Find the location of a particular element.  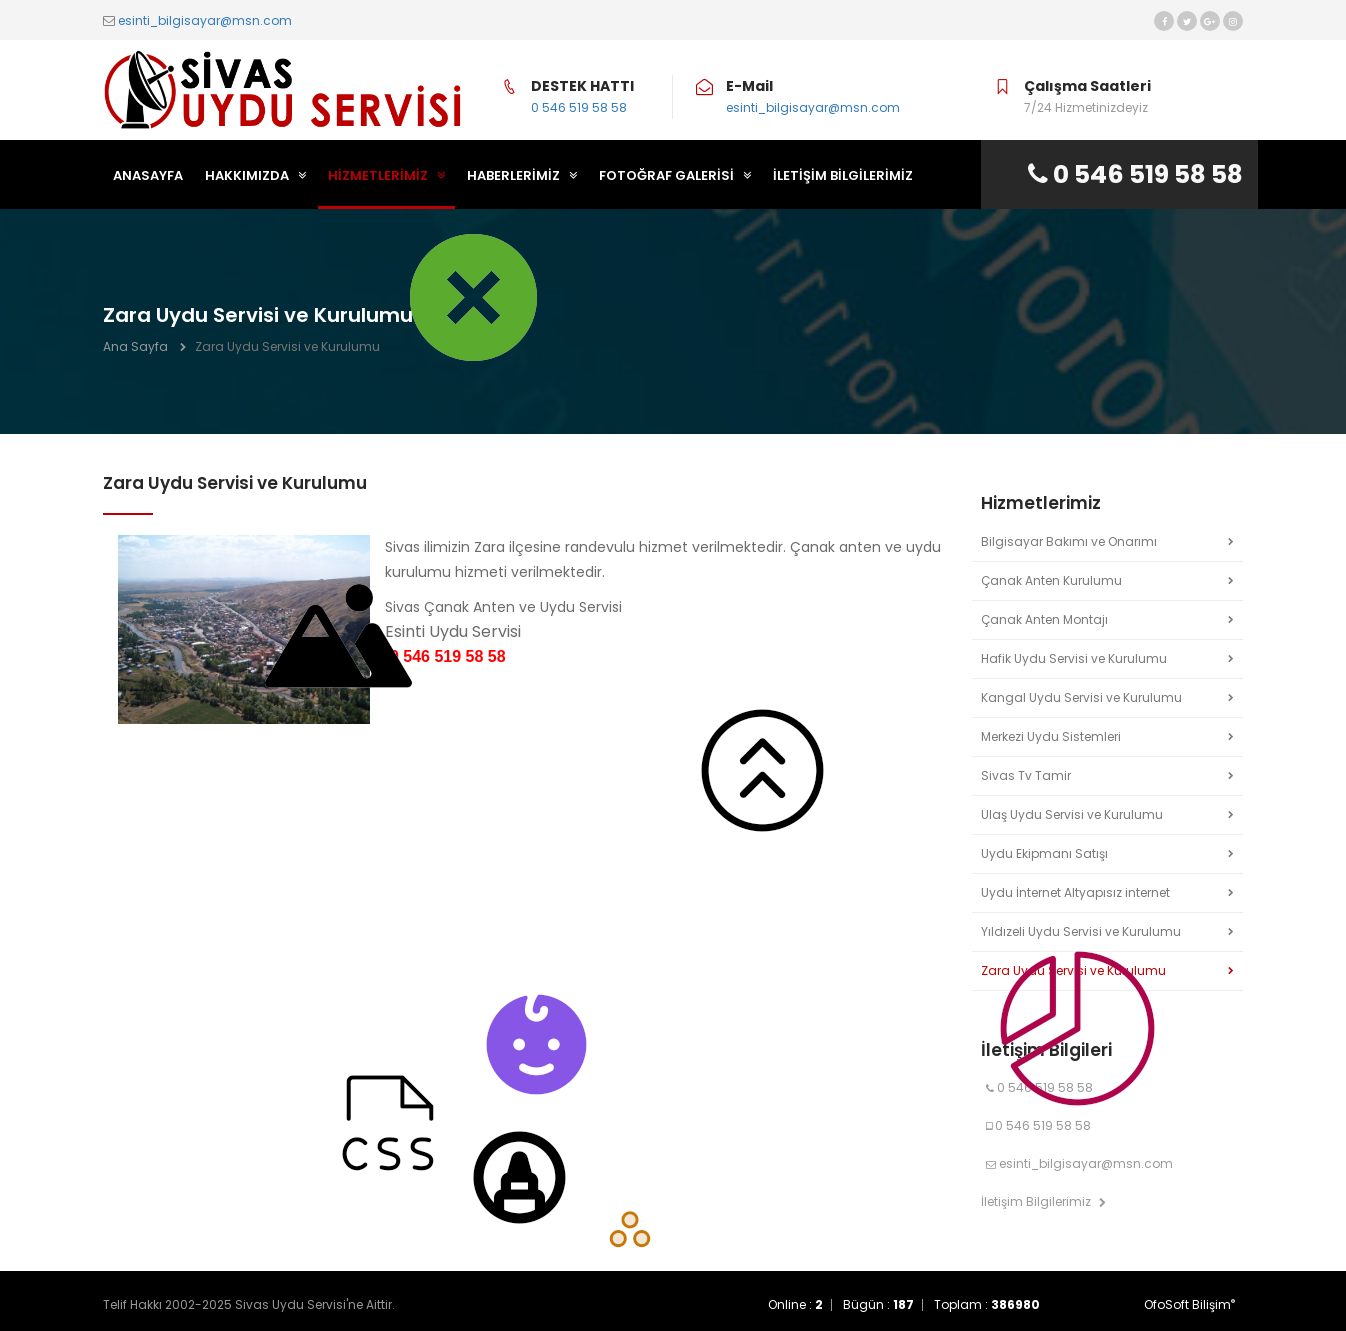

view connected items or groups is located at coordinates (630, 1230).